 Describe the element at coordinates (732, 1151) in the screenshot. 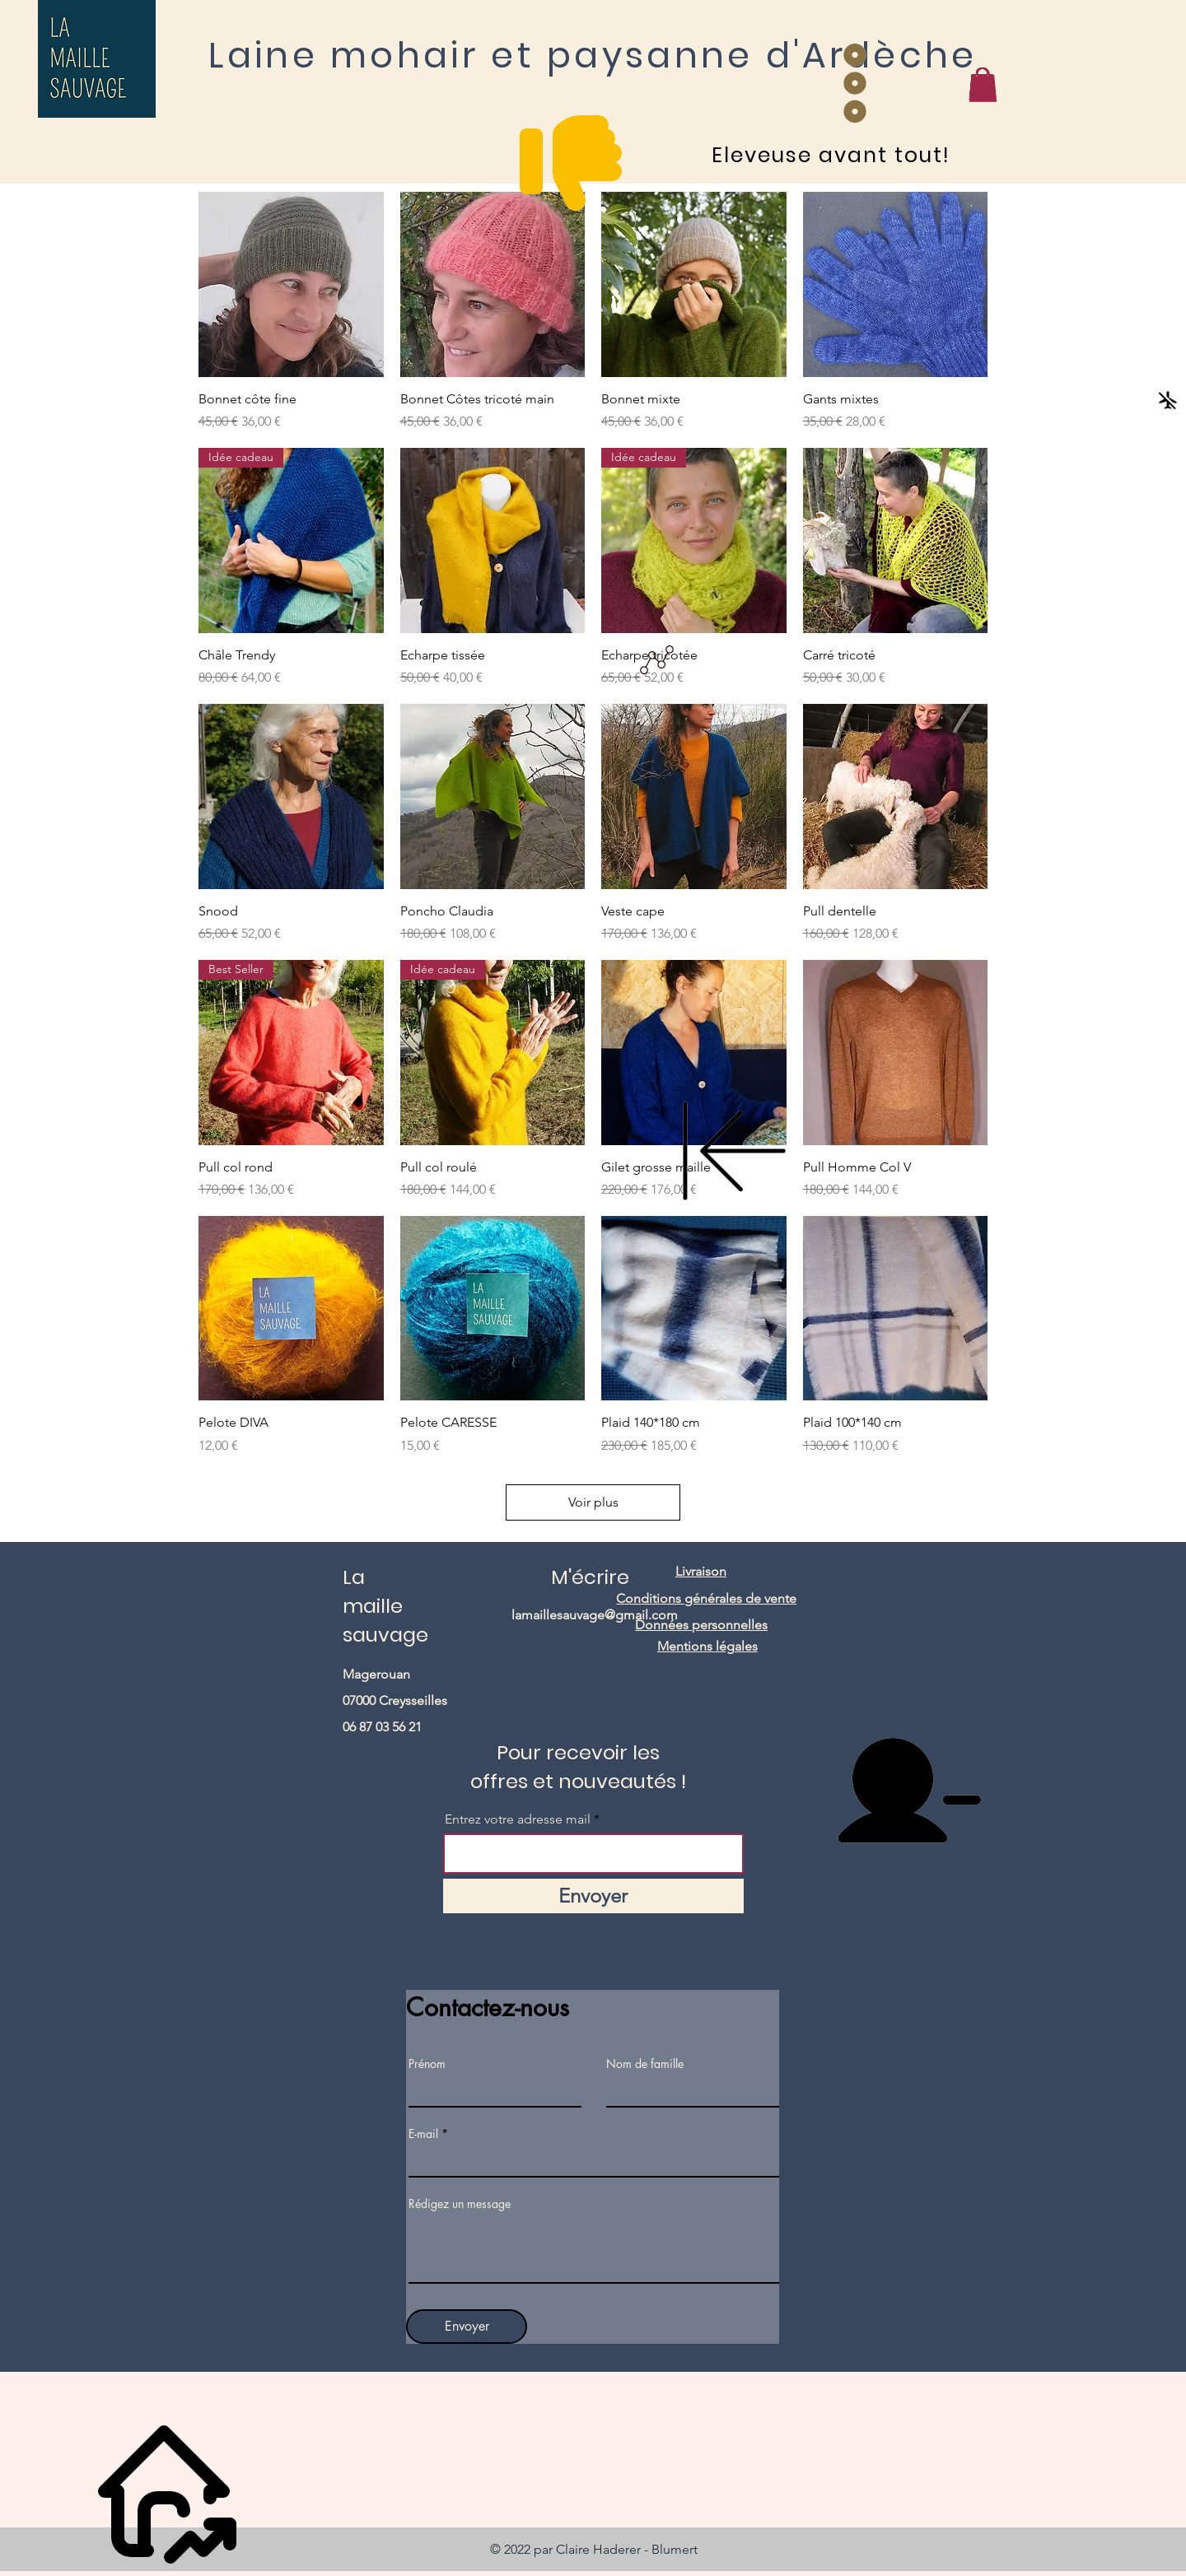

I see `navigate to the beginning or first item` at that location.